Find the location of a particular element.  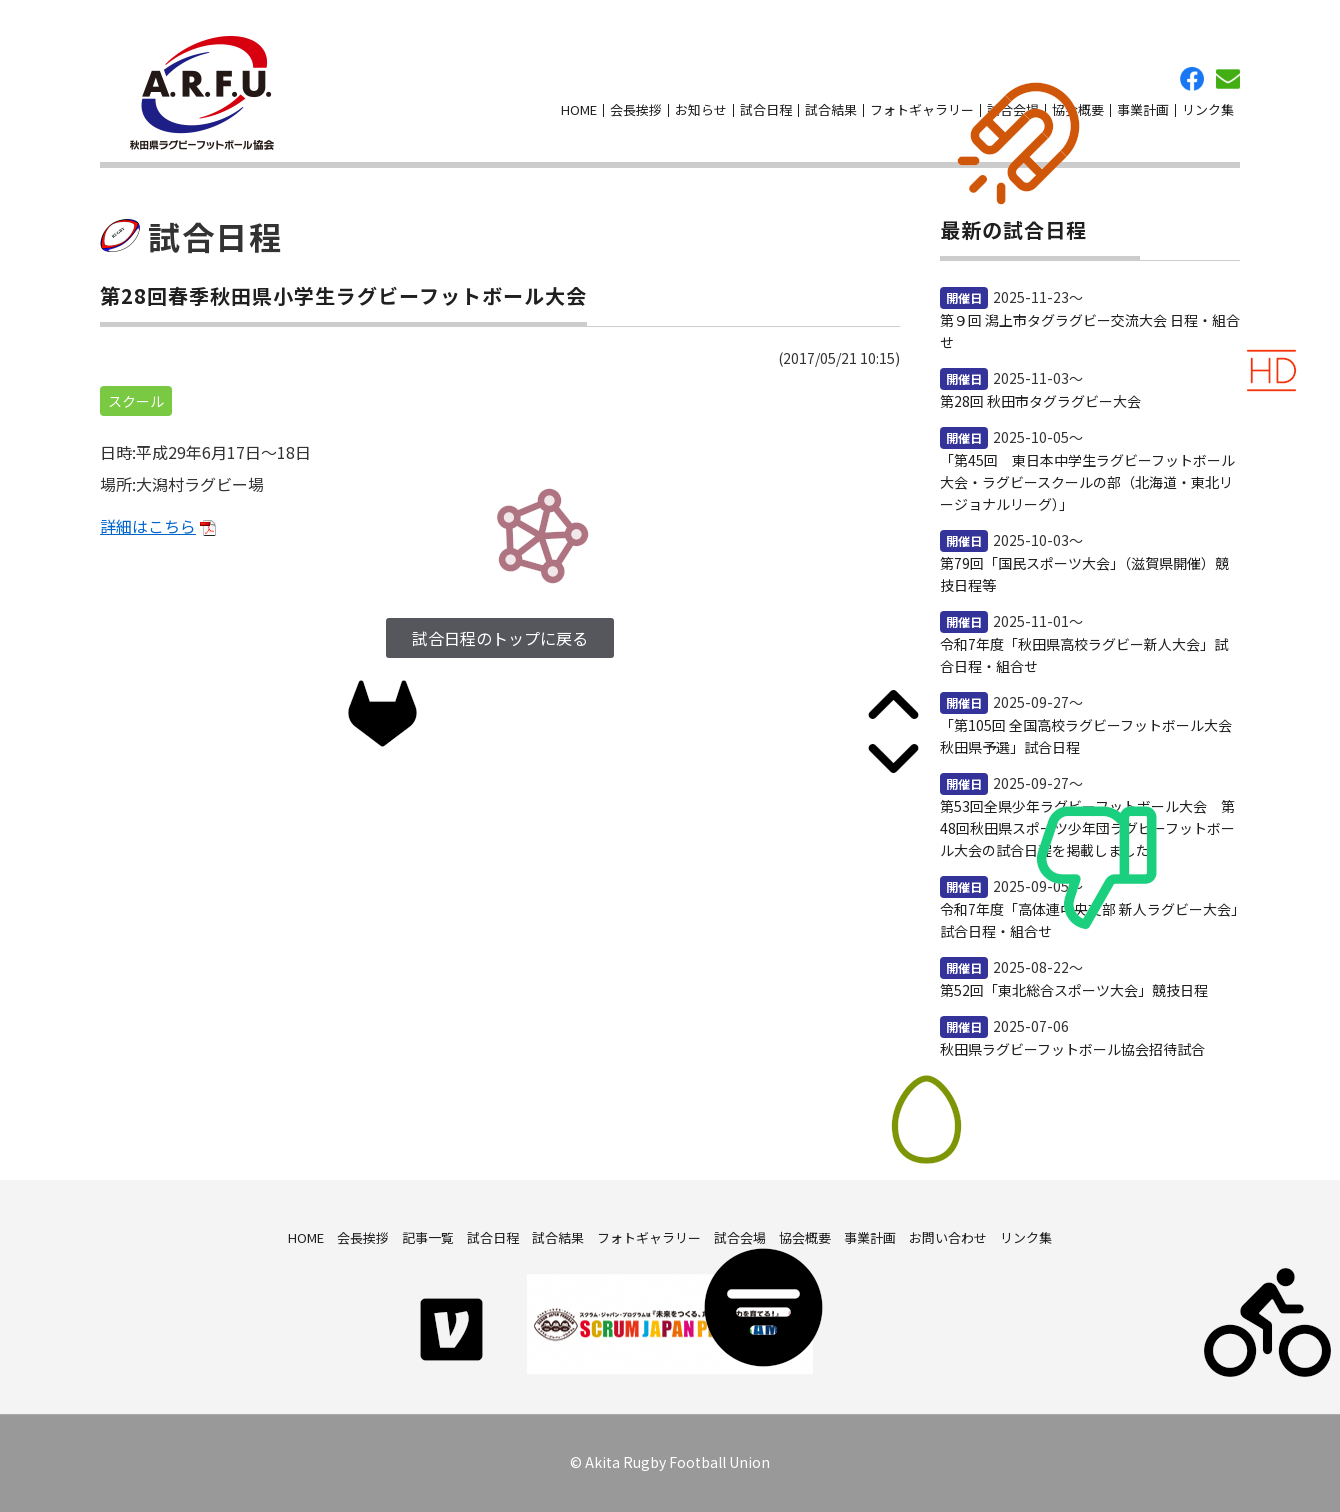

connect to the fediverse network is located at coordinates (541, 536).